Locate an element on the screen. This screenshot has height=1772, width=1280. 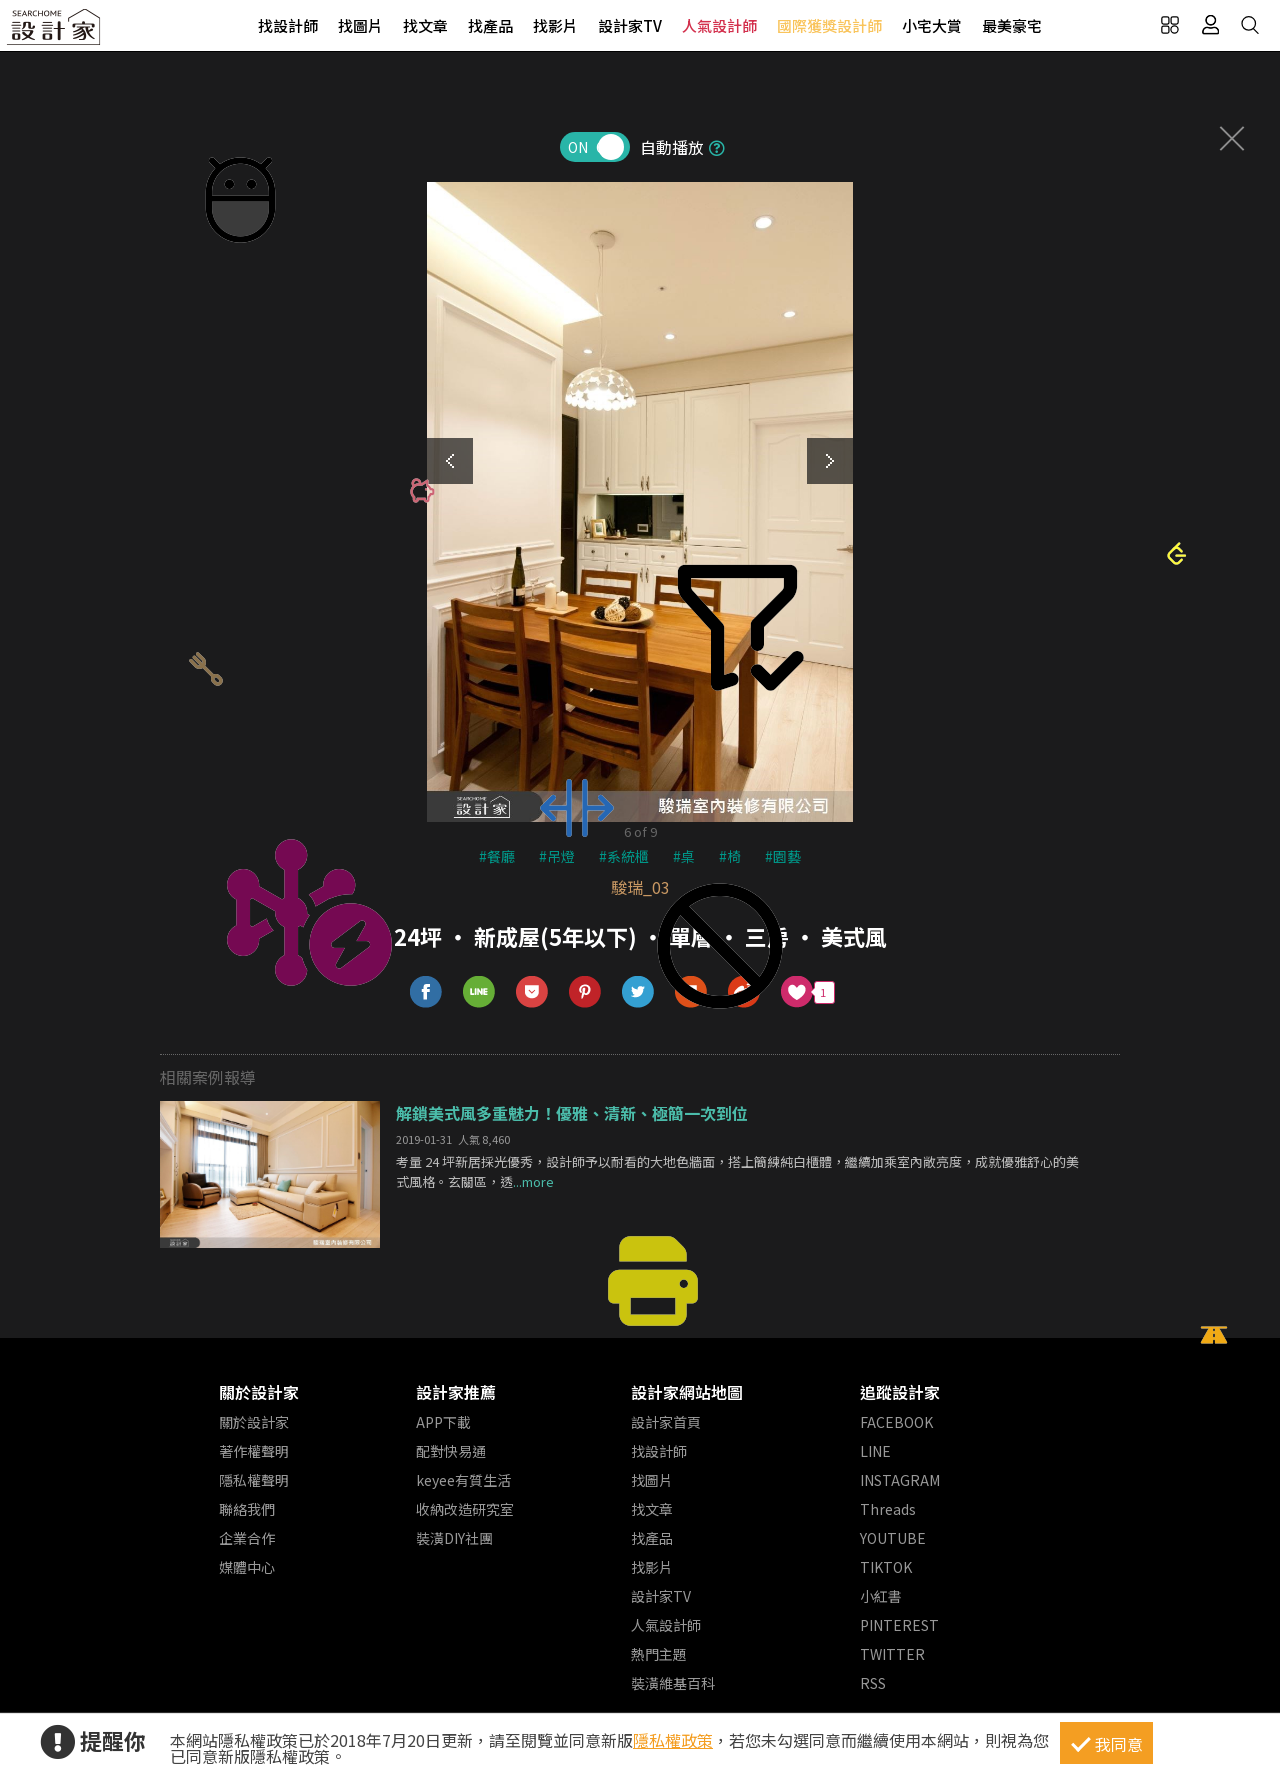
view your savings account is located at coordinates (422, 490).